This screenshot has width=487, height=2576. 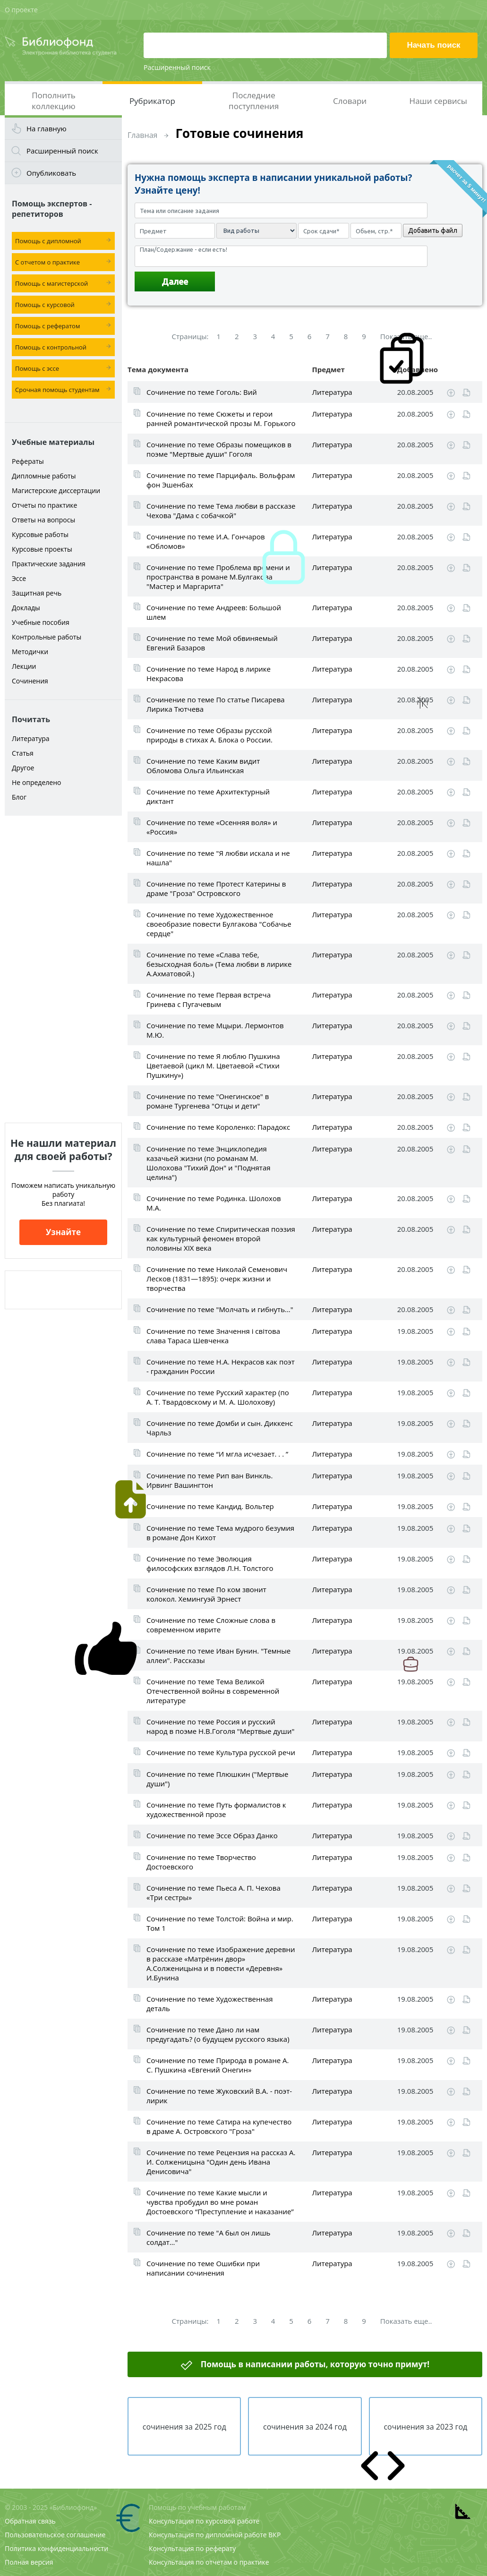 What do you see at coordinates (463, 2511) in the screenshot?
I see `measure area or square footage` at bounding box center [463, 2511].